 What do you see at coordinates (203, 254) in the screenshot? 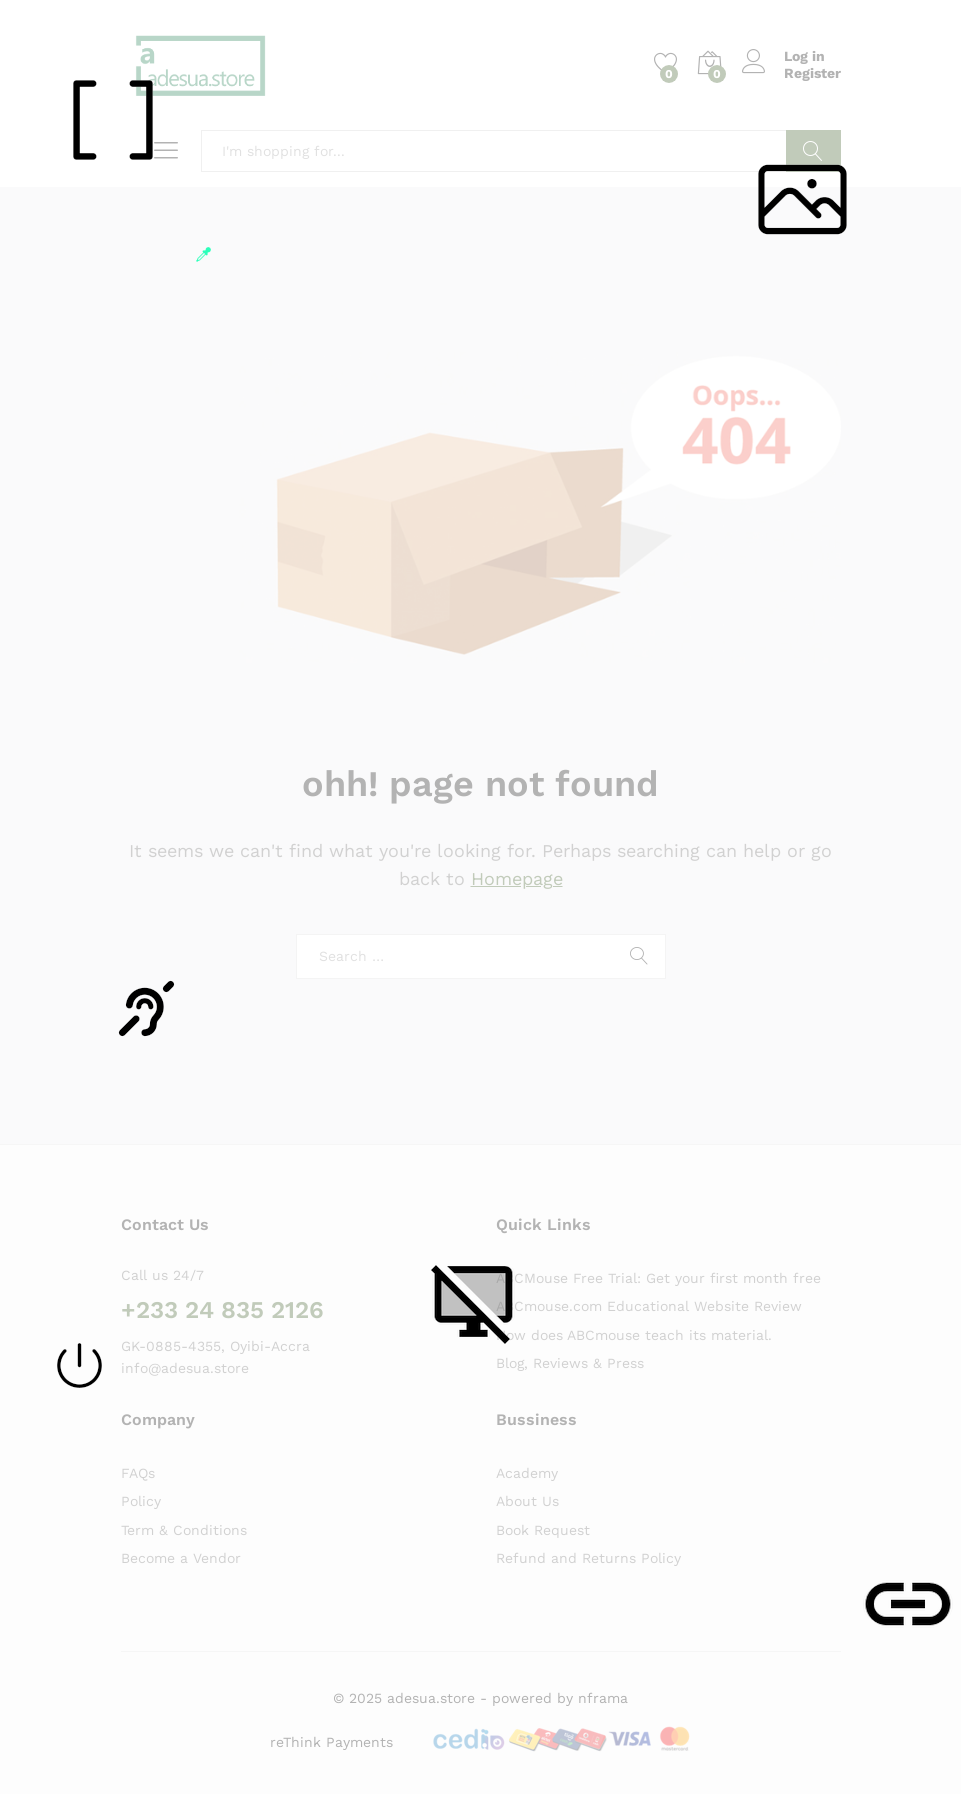
I see `pick a color from the canvas` at bounding box center [203, 254].